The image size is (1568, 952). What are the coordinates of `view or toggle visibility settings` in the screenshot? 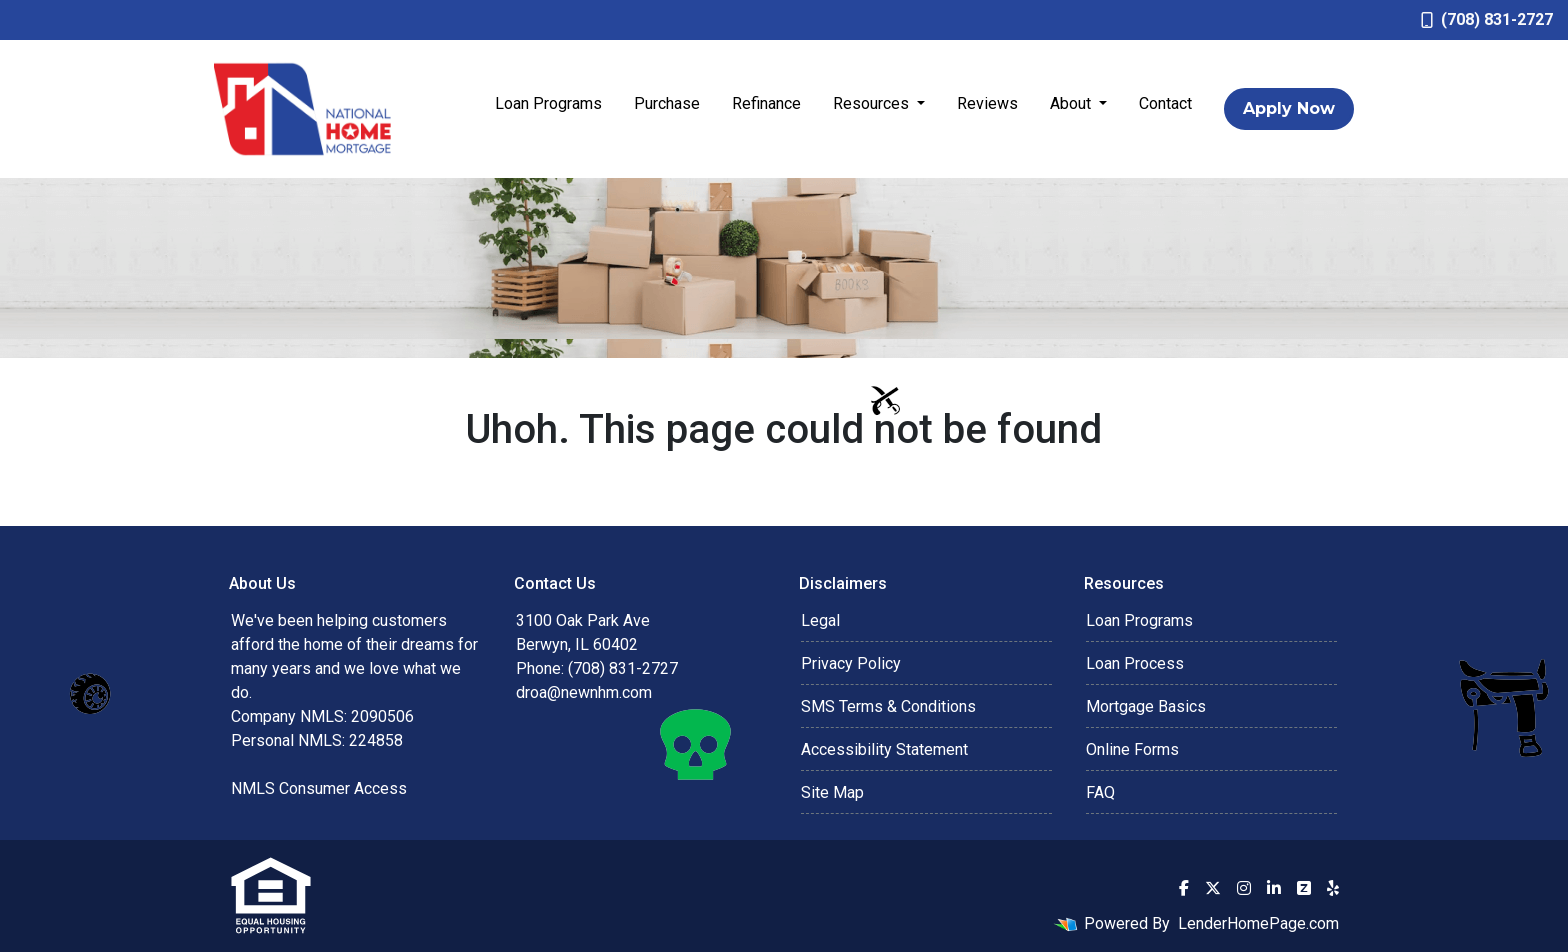 It's located at (90, 694).